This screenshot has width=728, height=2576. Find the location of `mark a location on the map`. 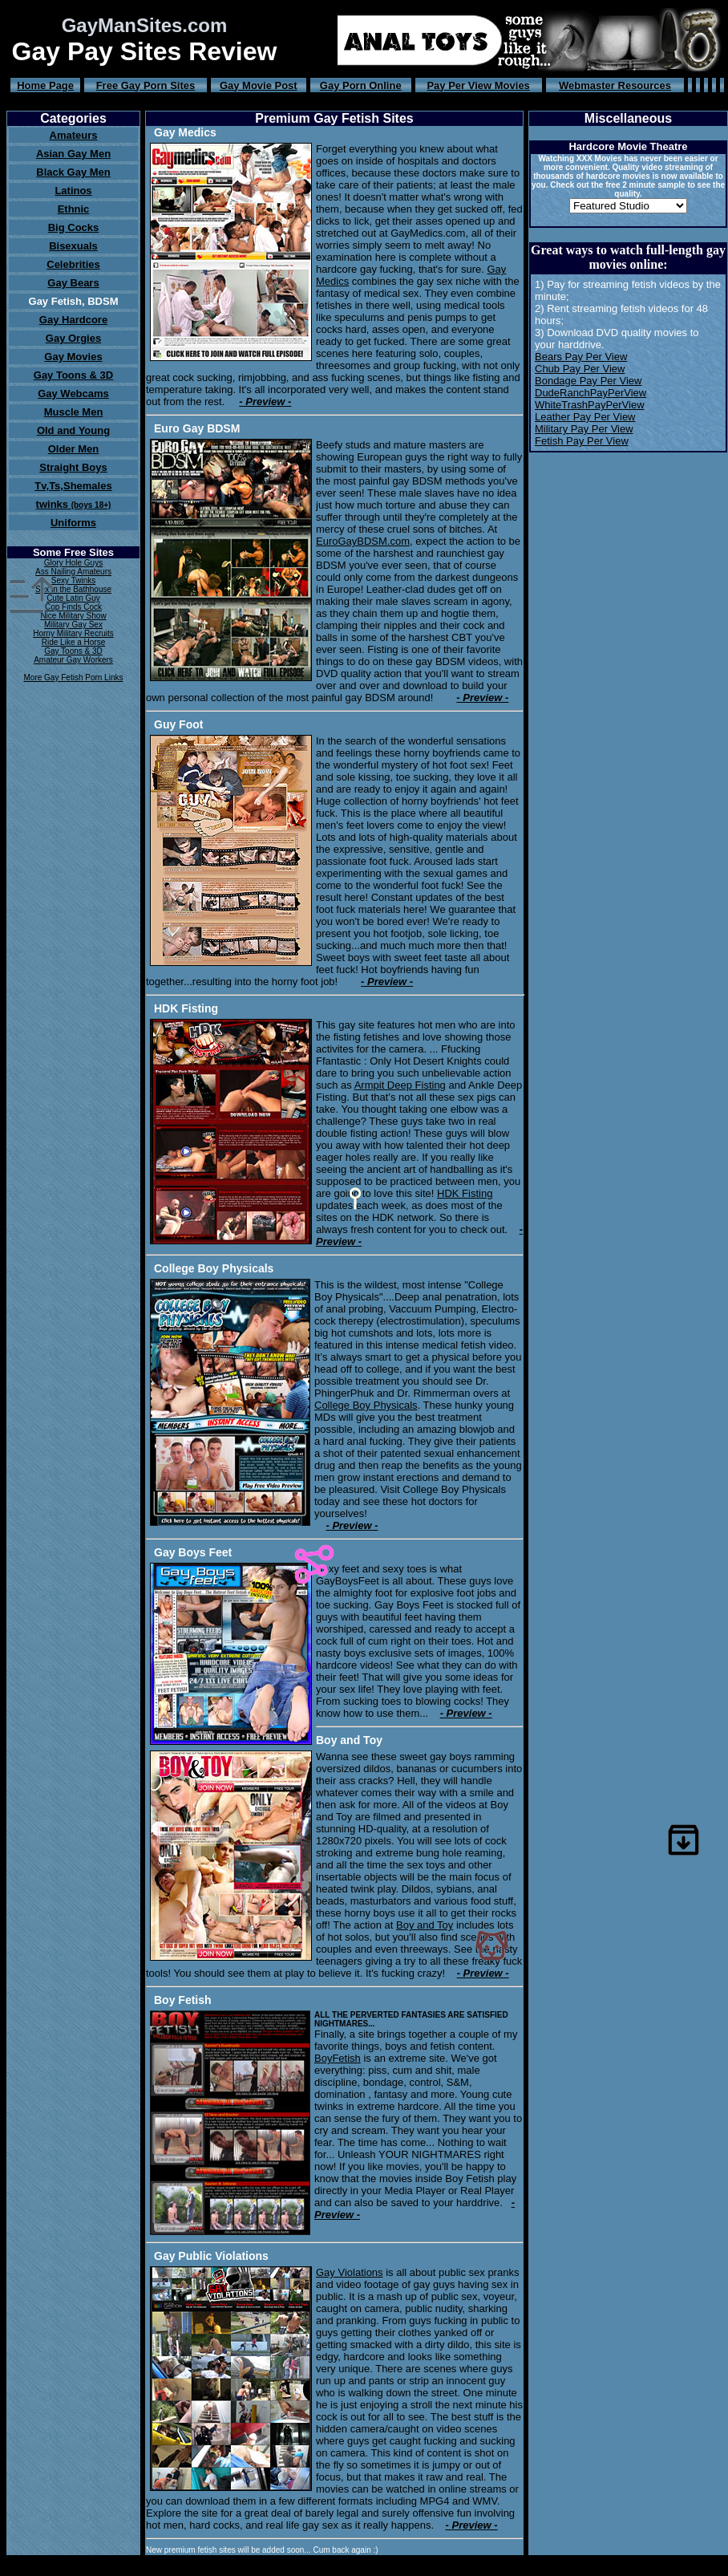

mark a location on the map is located at coordinates (355, 1199).